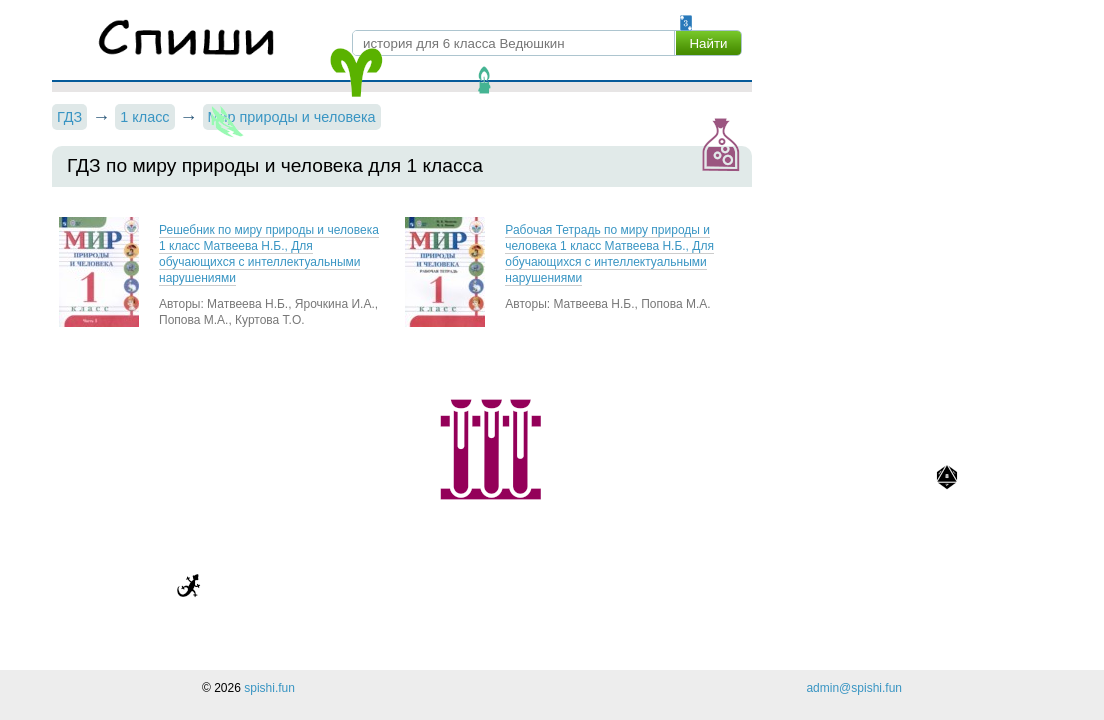 This screenshot has width=1104, height=720. What do you see at coordinates (356, 72) in the screenshot?
I see `indicates aries zodiac sign` at bounding box center [356, 72].